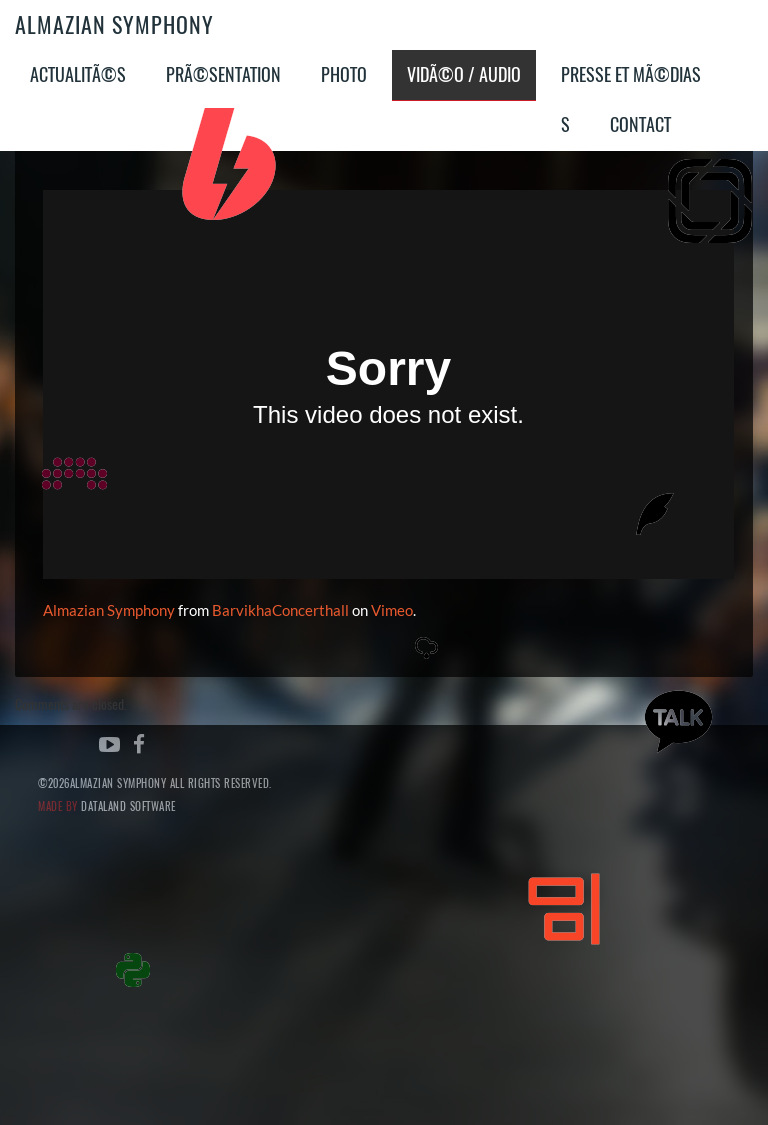  I want to click on compose or write a new document, so click(655, 514).